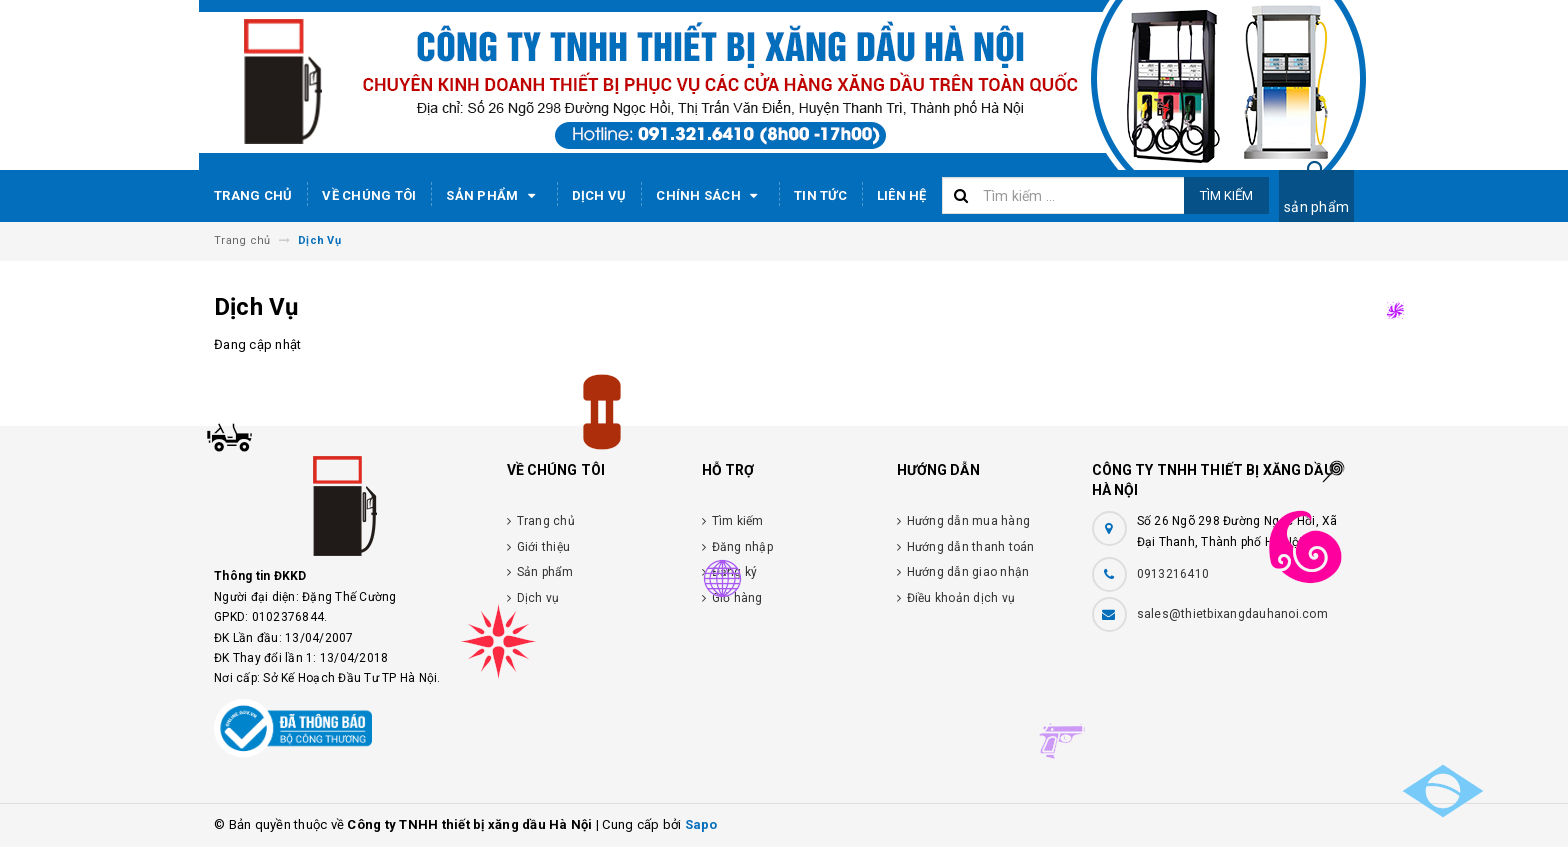 The height and width of the screenshot is (847, 1568). I want to click on access security or lock settings, so click(1163, 109).